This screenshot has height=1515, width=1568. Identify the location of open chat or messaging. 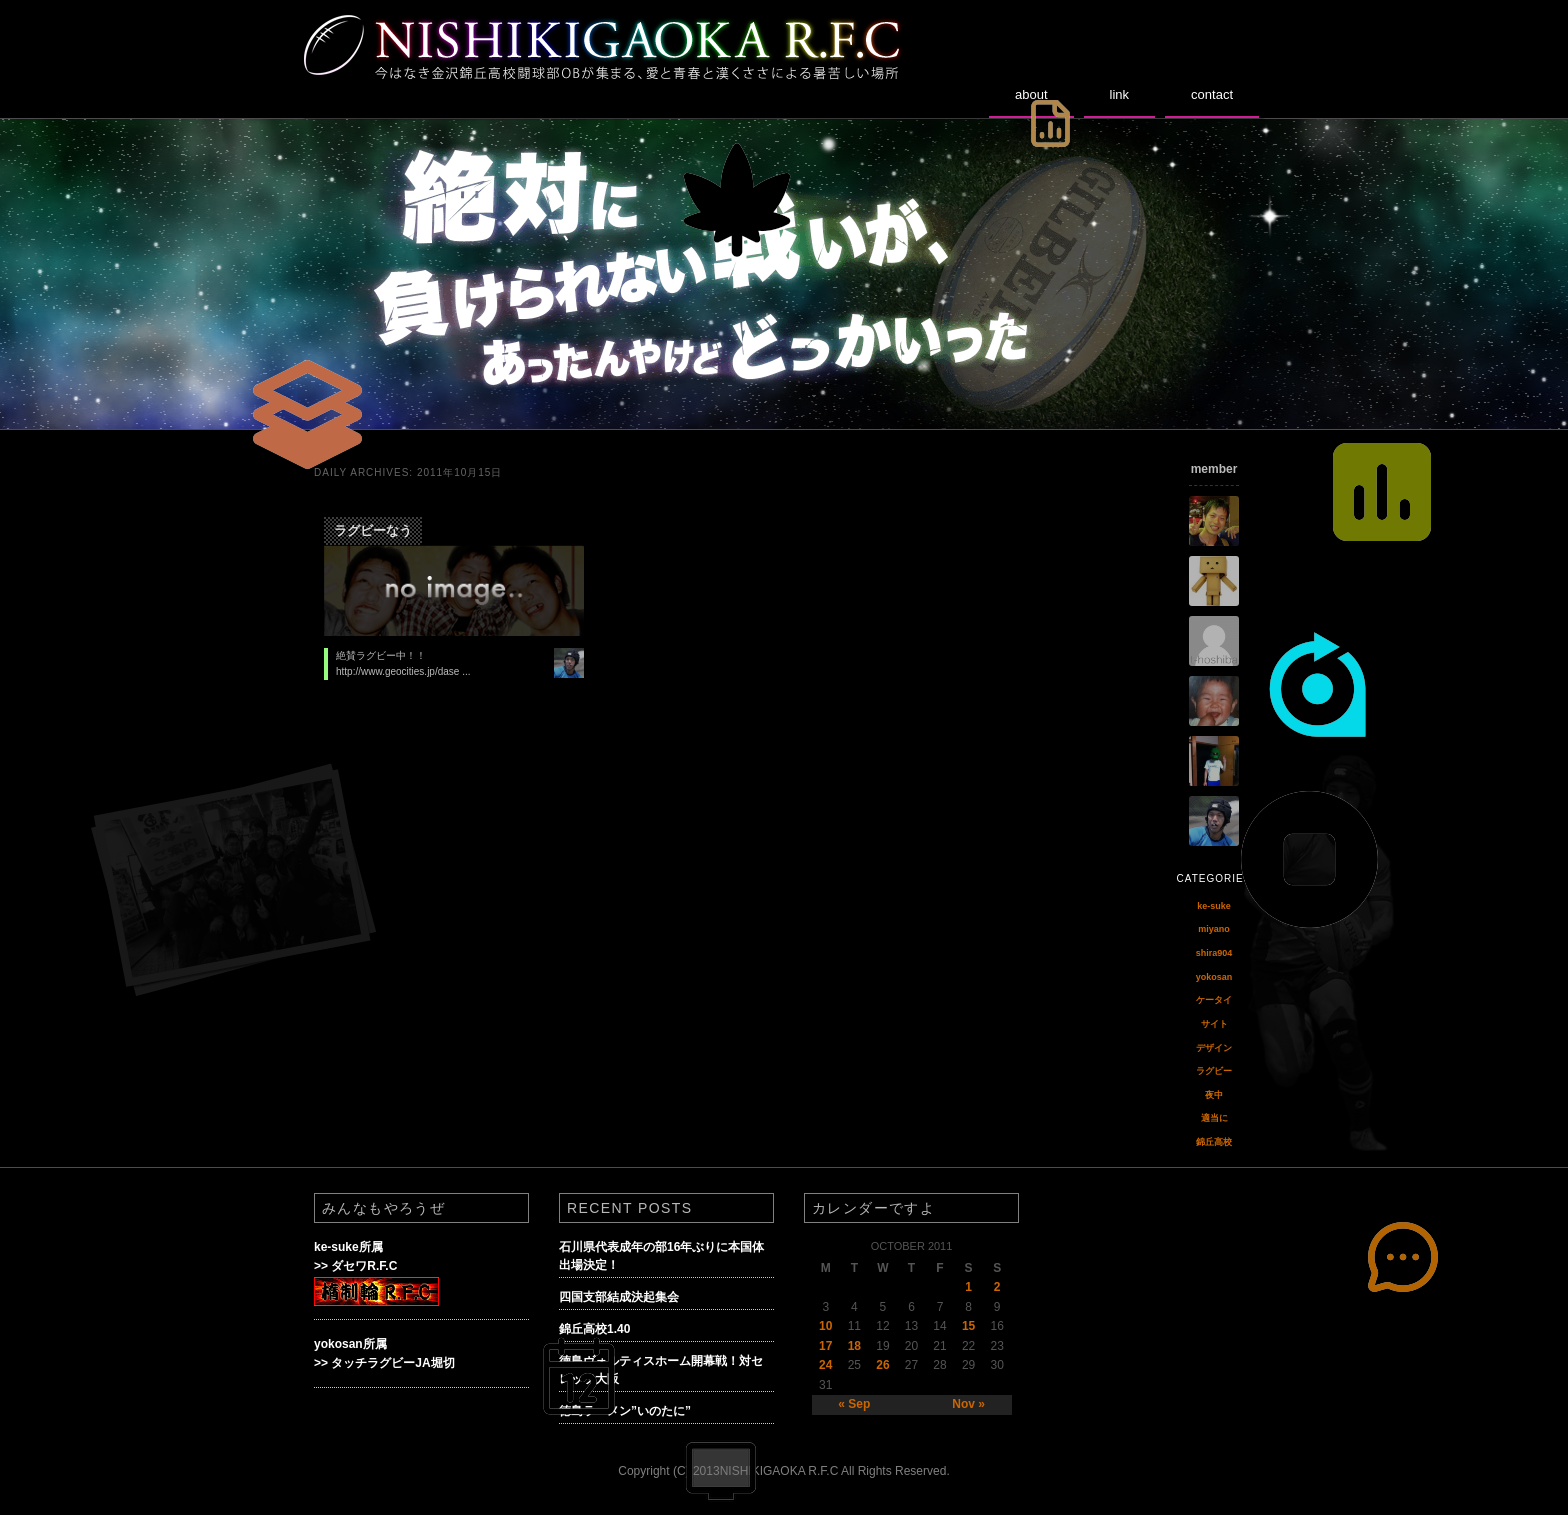
(1403, 1257).